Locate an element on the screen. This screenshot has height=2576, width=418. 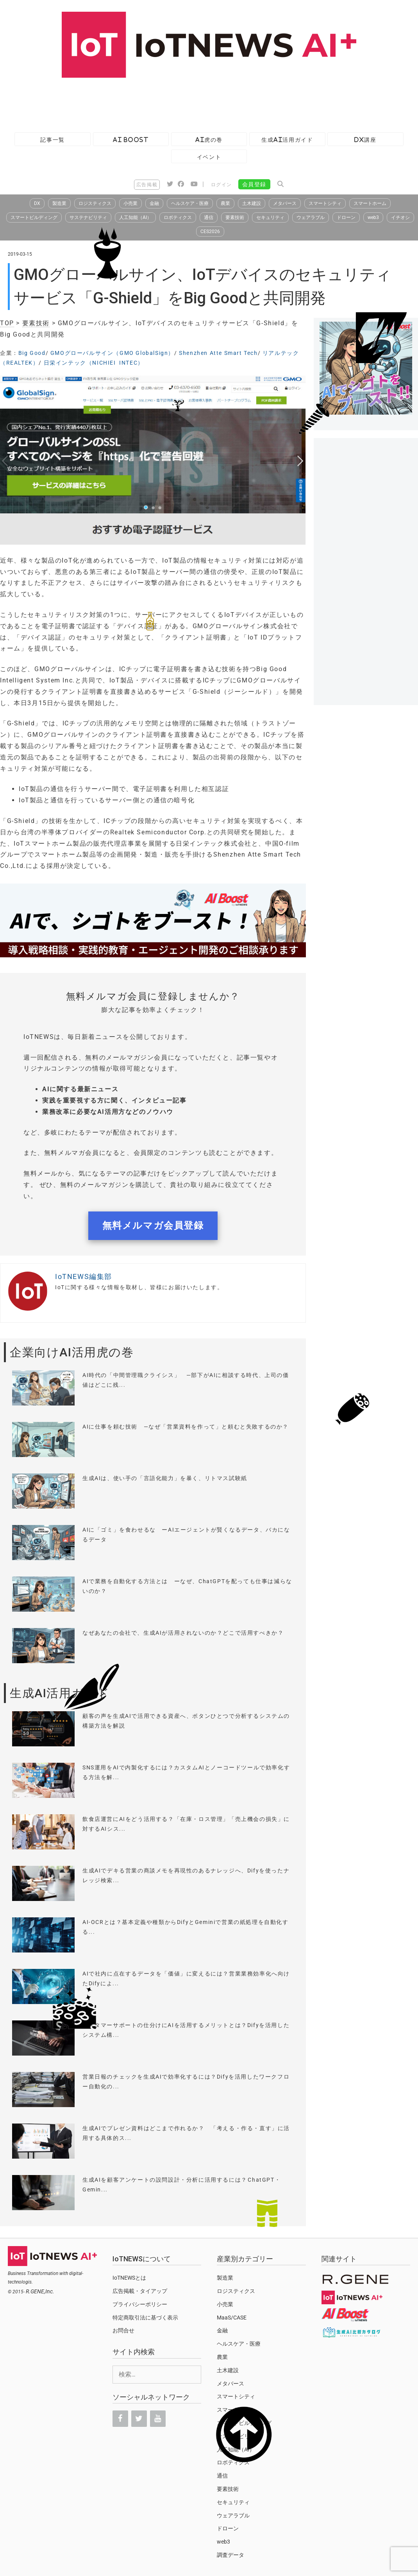
browse beer or beverage options is located at coordinates (150, 621).